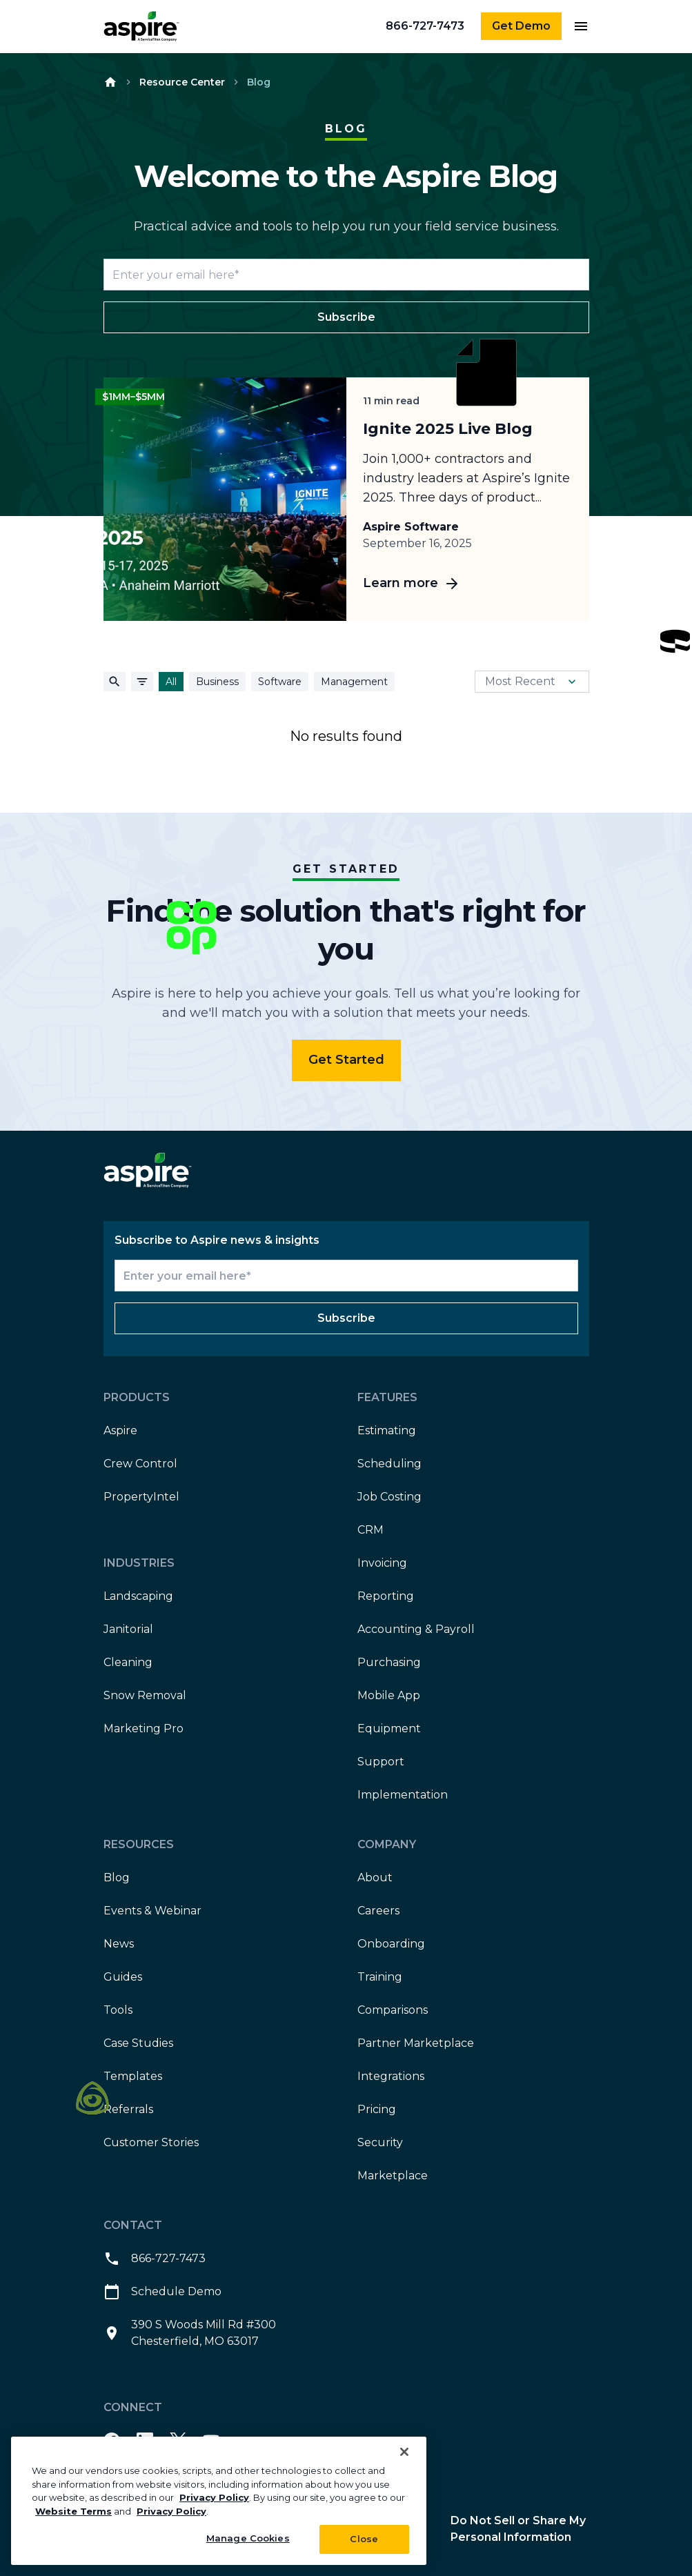  What do you see at coordinates (191, 927) in the screenshot?
I see `co-op brand logo` at bounding box center [191, 927].